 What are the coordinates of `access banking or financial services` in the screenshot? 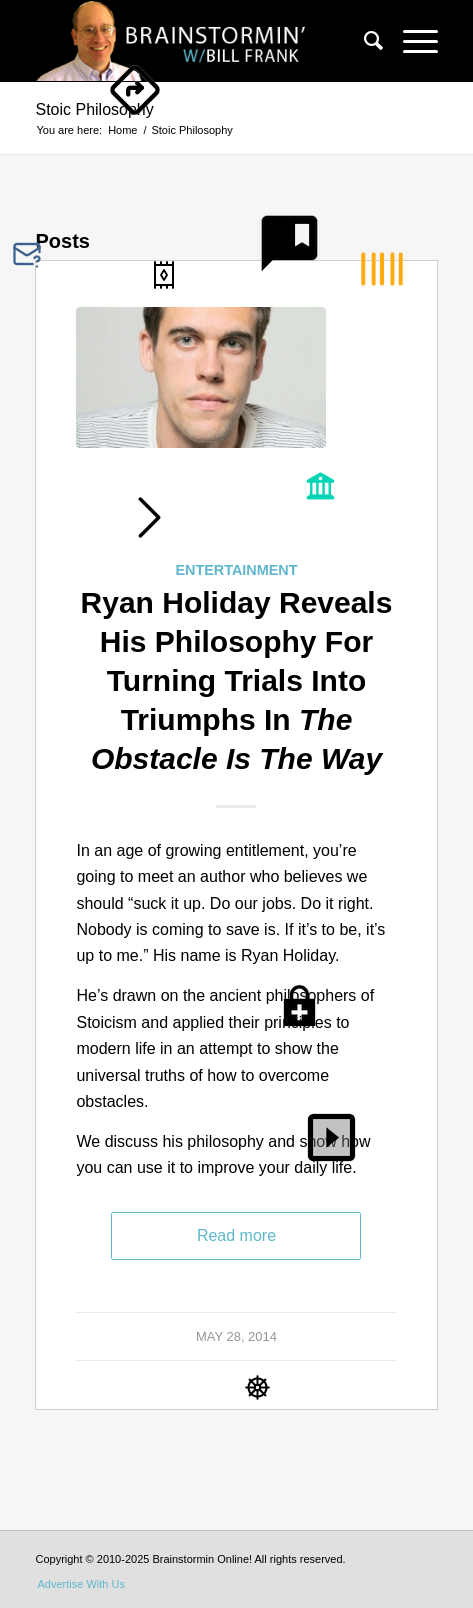 It's located at (320, 485).